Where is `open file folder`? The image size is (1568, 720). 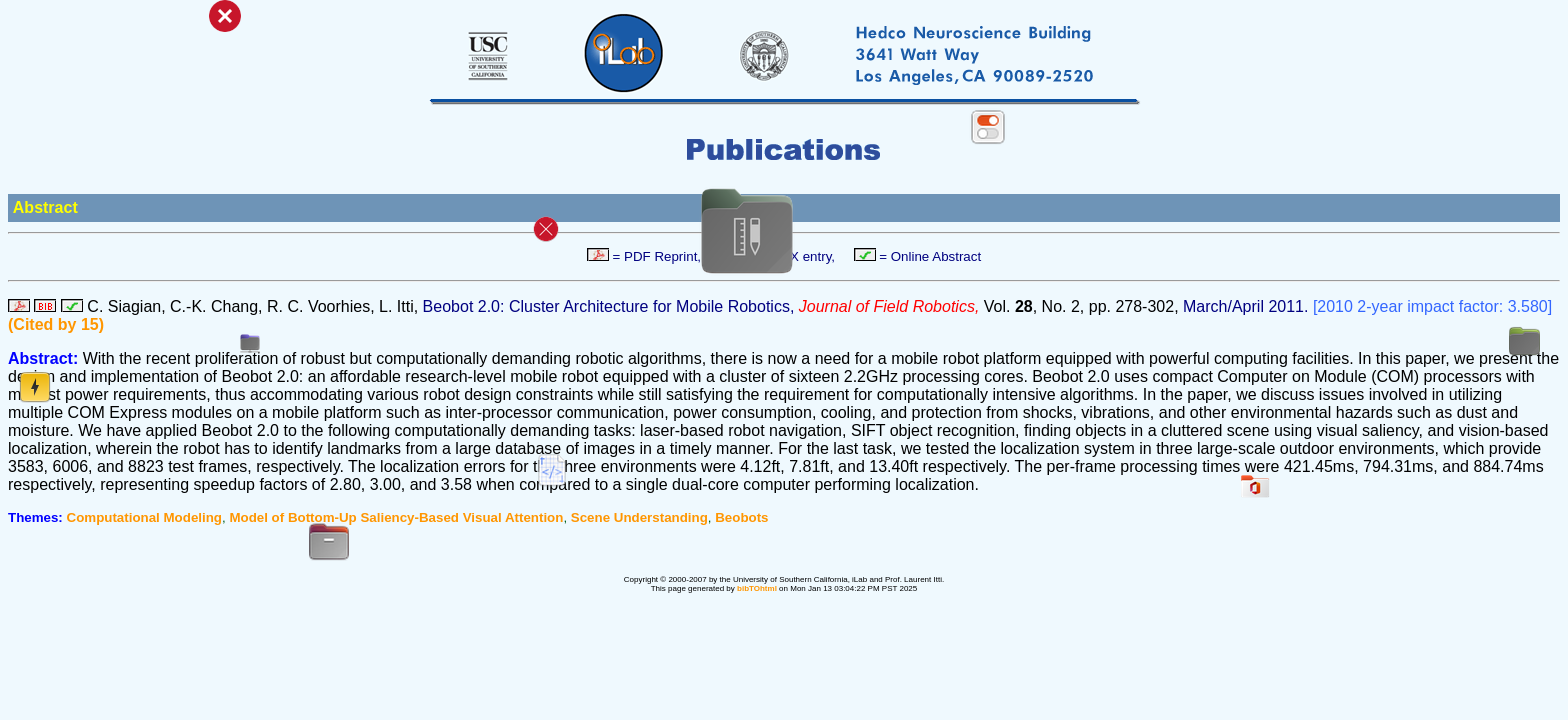
open file folder is located at coordinates (1524, 340).